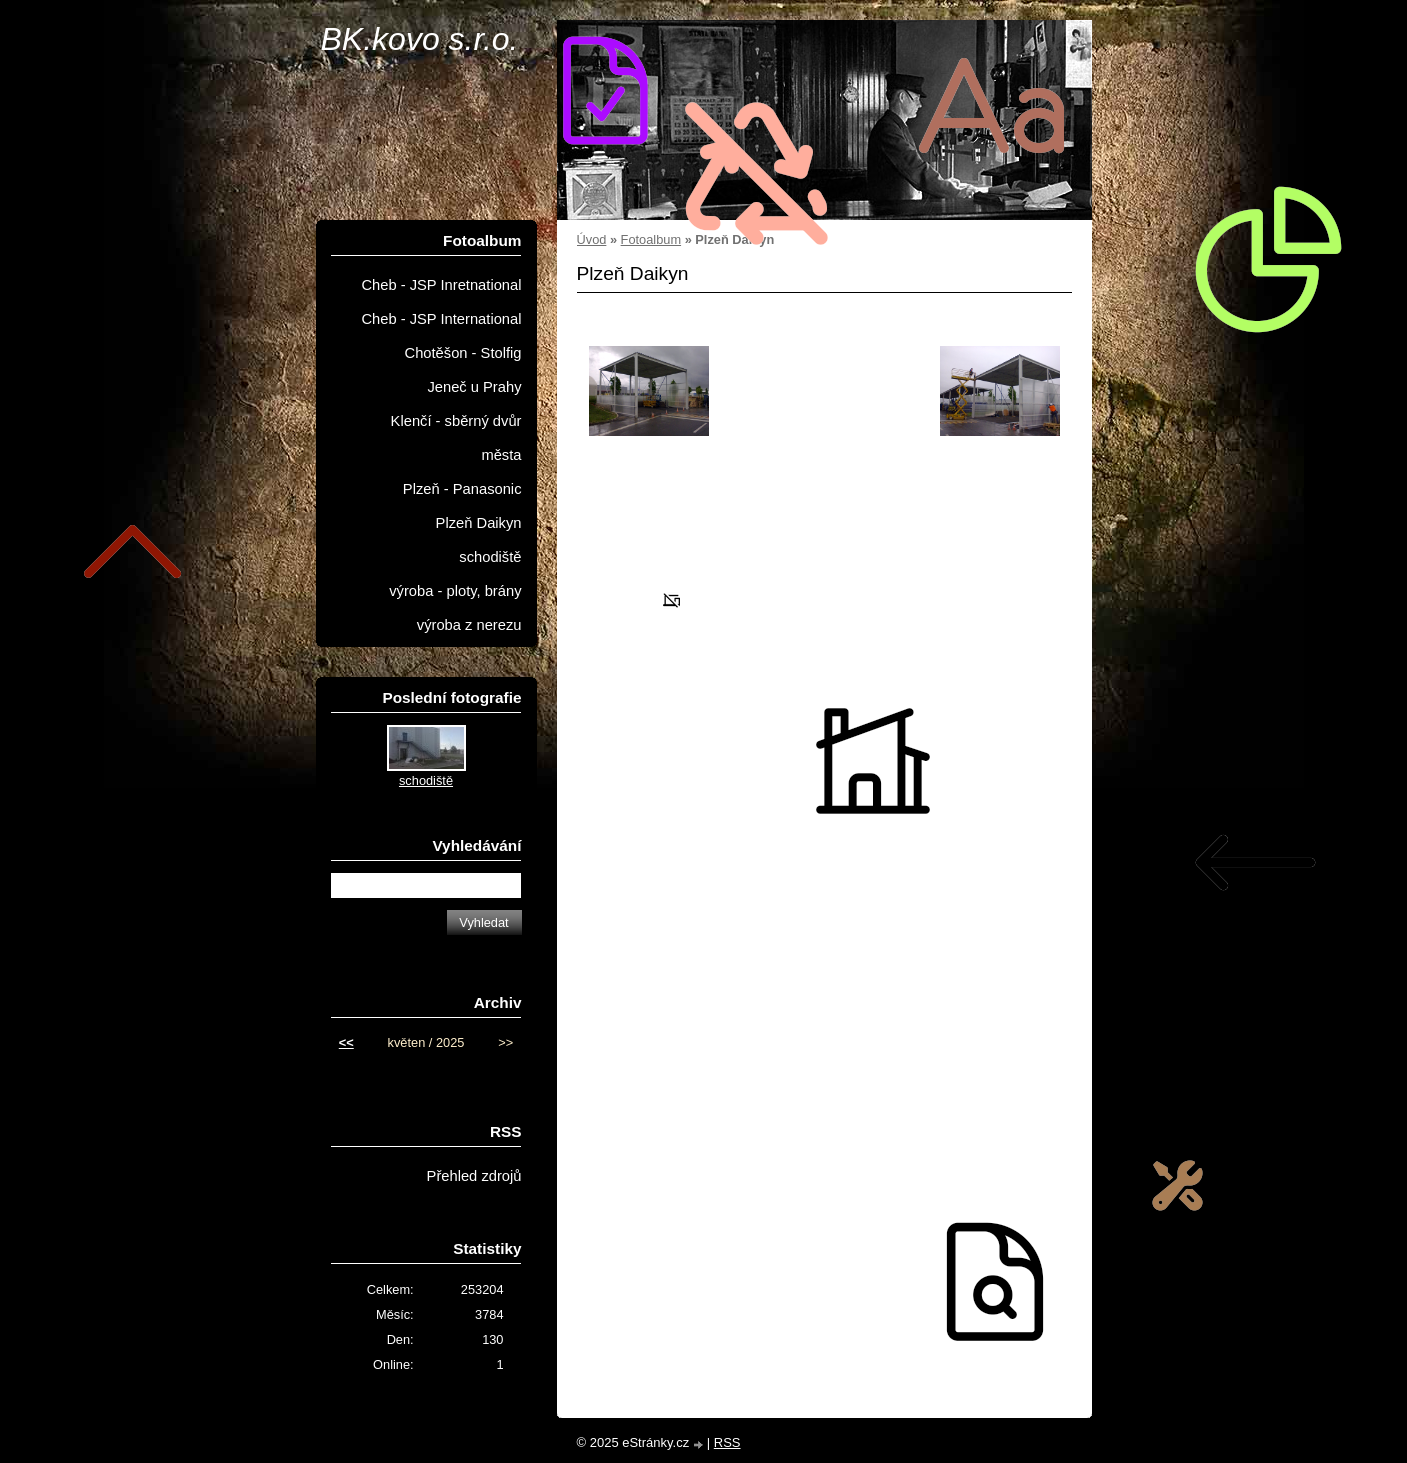 This screenshot has width=1407, height=1463. What do you see at coordinates (605, 90) in the screenshot?
I see `document successfully verified or approved` at bounding box center [605, 90].